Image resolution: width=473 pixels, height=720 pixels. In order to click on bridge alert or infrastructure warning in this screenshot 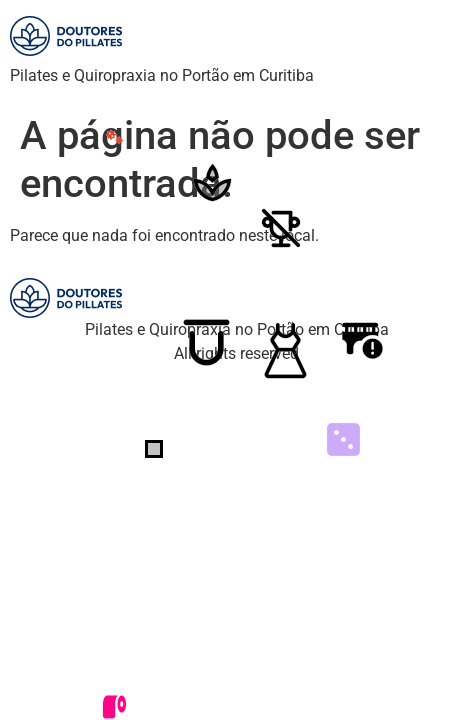, I will do `click(362, 338)`.